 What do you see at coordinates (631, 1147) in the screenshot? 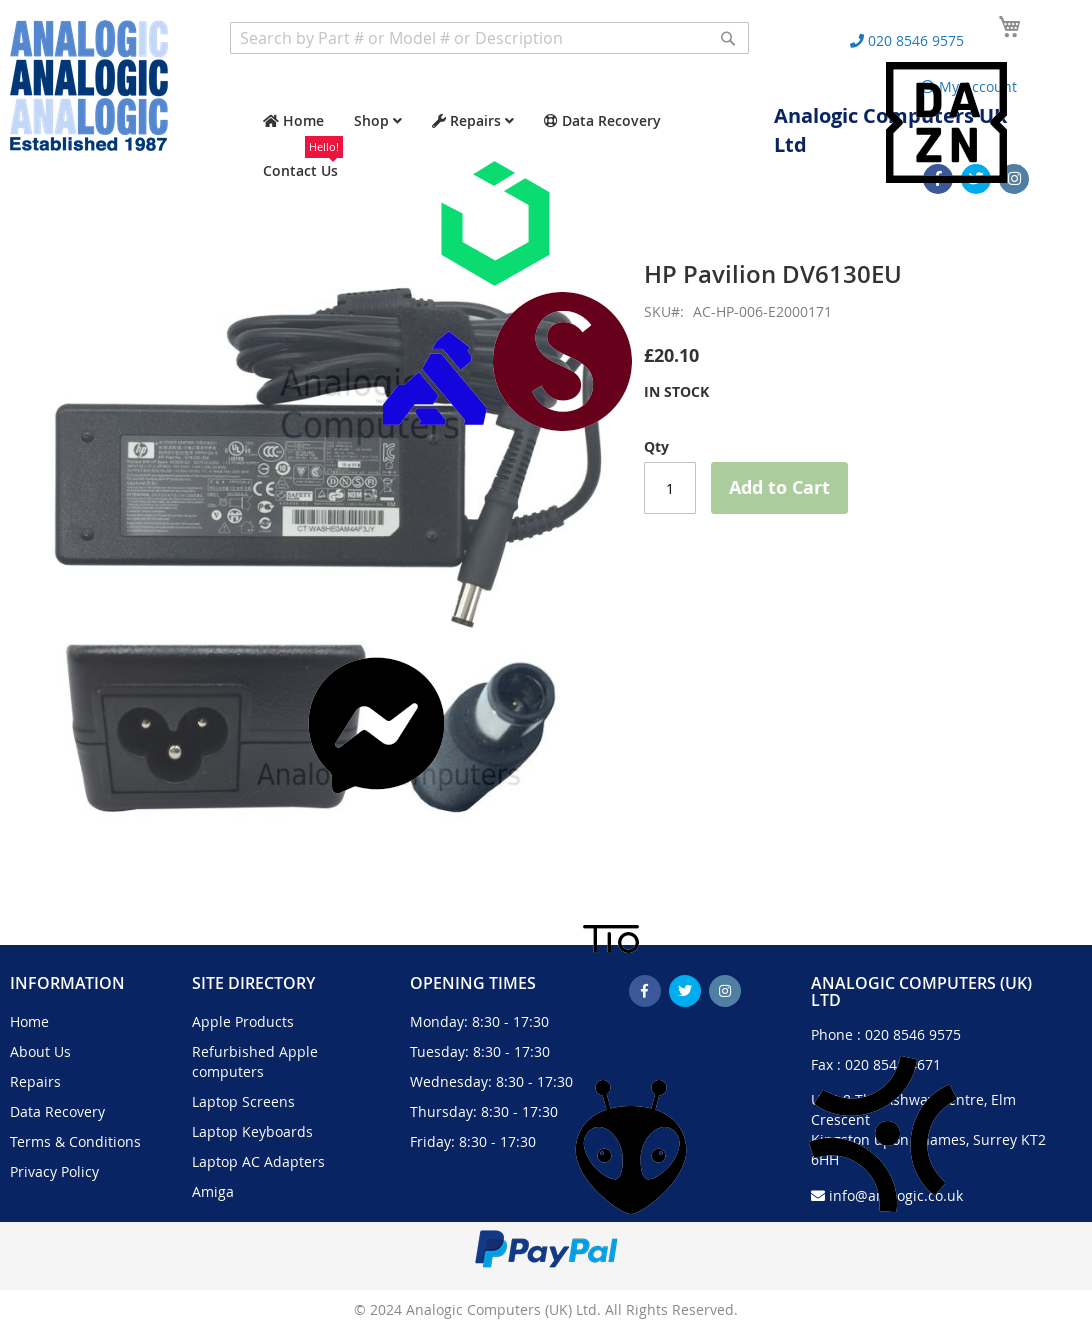
I see `open PlatformIO IDE or development environment` at bounding box center [631, 1147].